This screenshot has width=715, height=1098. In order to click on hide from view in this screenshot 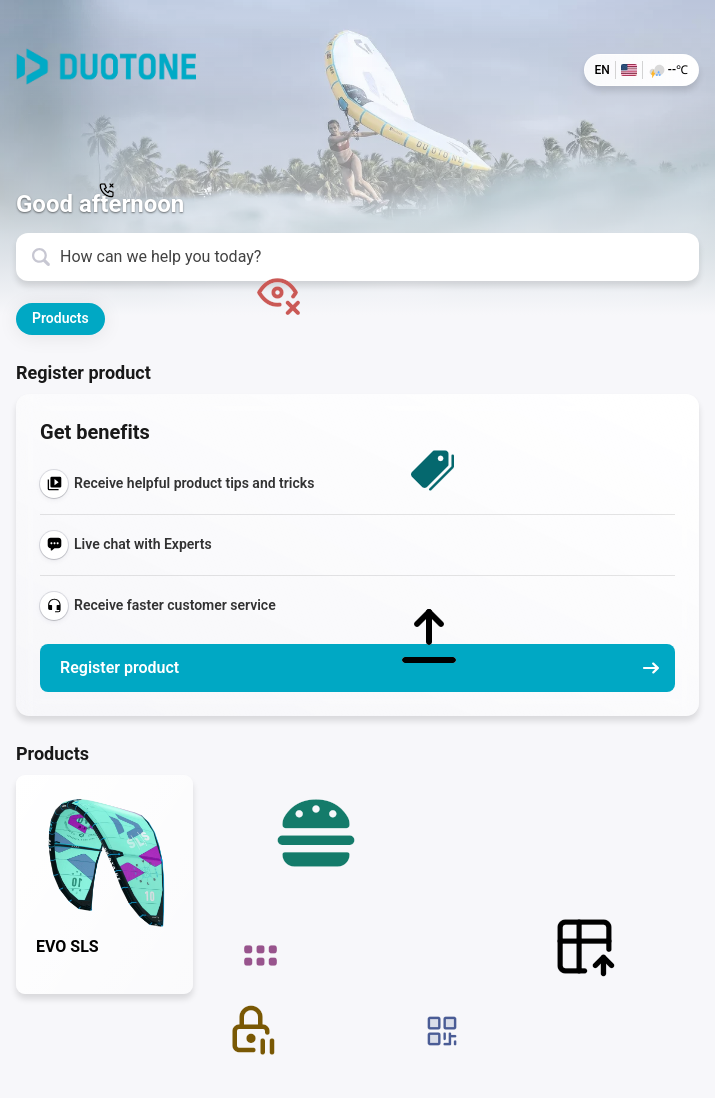, I will do `click(277, 292)`.